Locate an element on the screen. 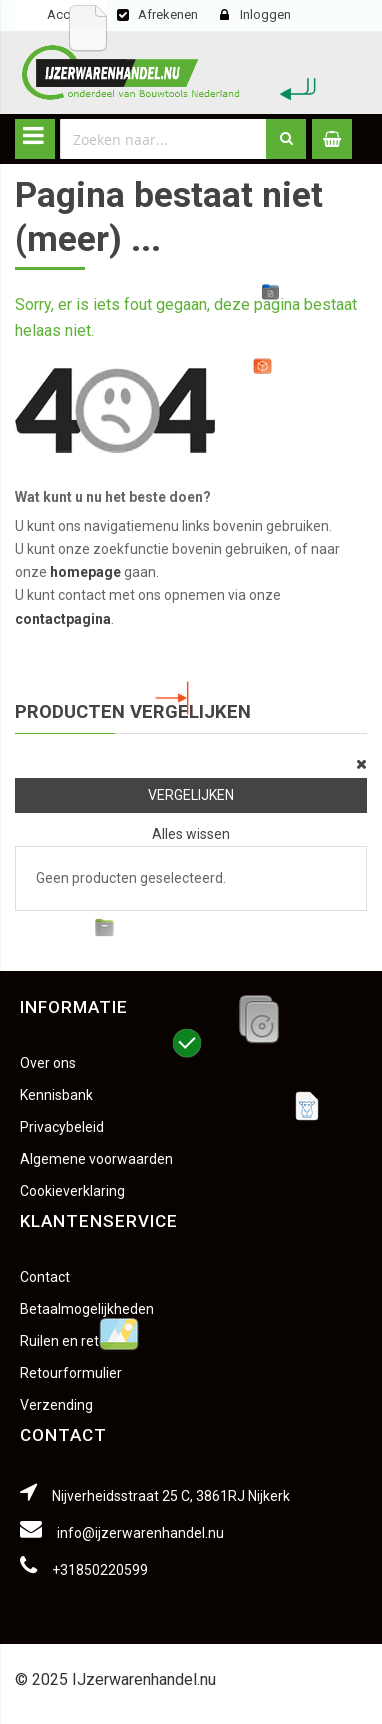  go to the last item or page is located at coordinates (172, 698).